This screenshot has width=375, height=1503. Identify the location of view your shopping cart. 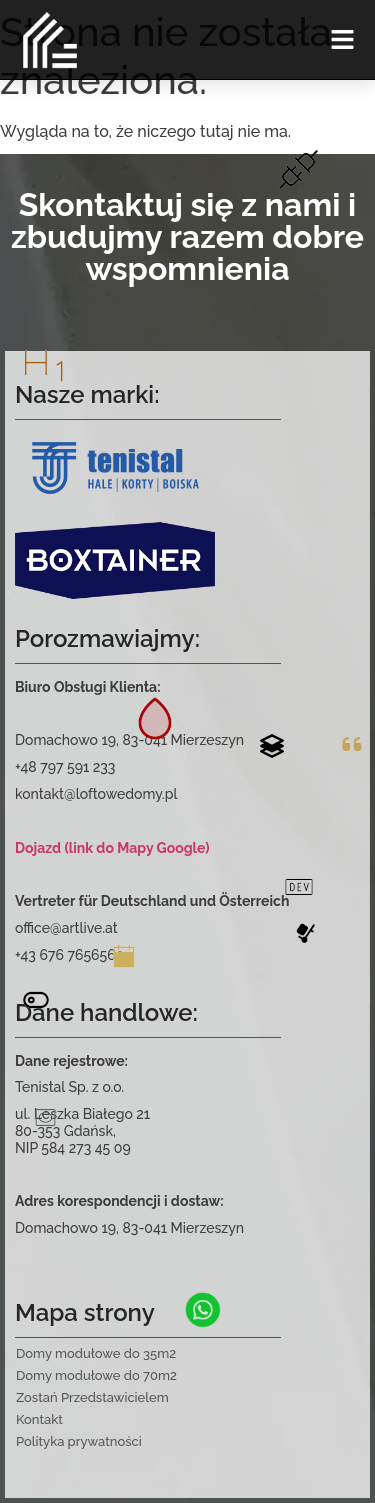
(305, 932).